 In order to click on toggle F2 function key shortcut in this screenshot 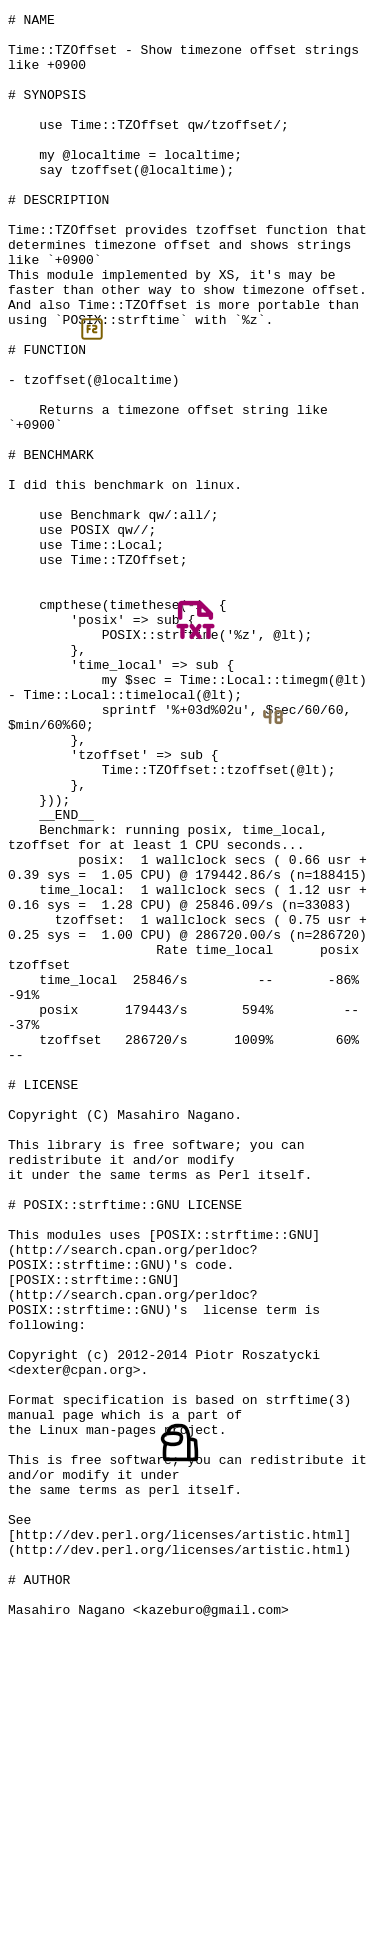, I will do `click(92, 329)`.